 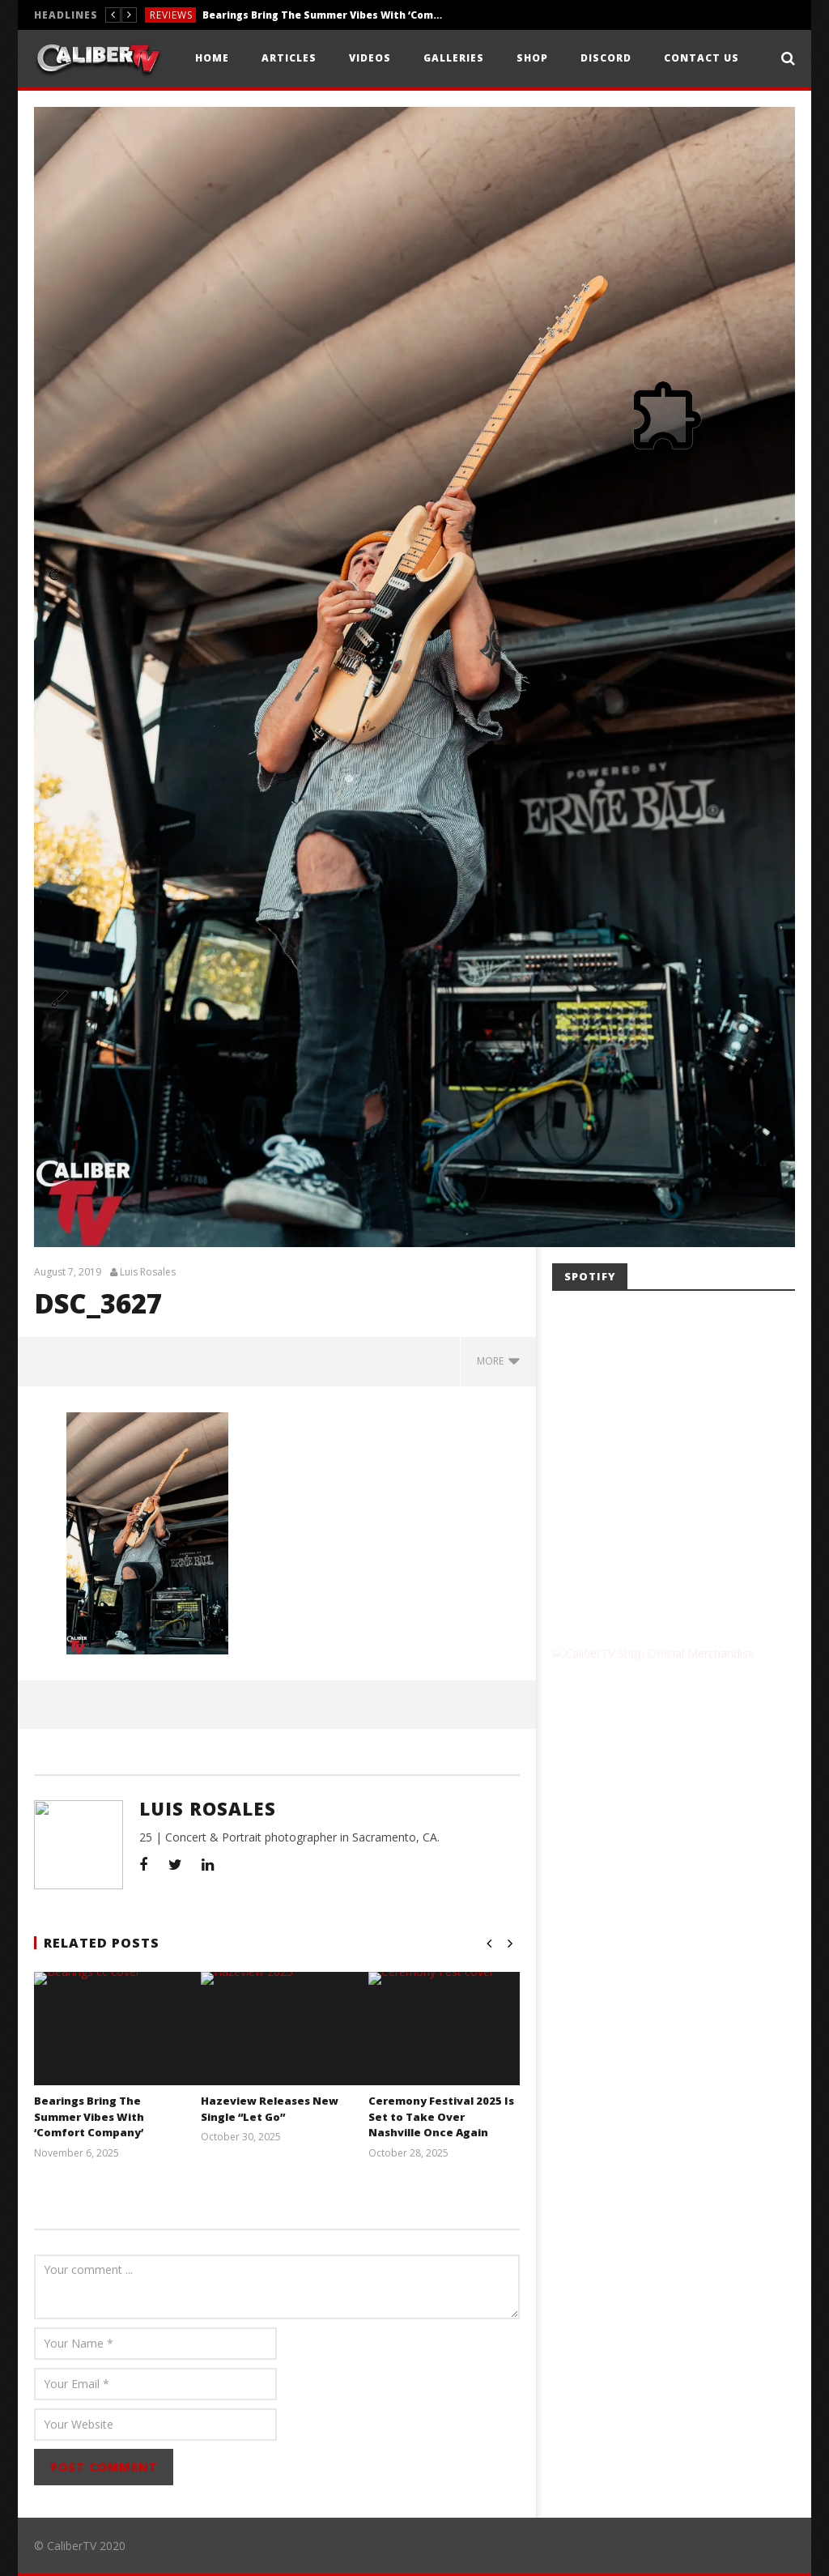 I want to click on view or select euro currency, so click(x=53, y=574).